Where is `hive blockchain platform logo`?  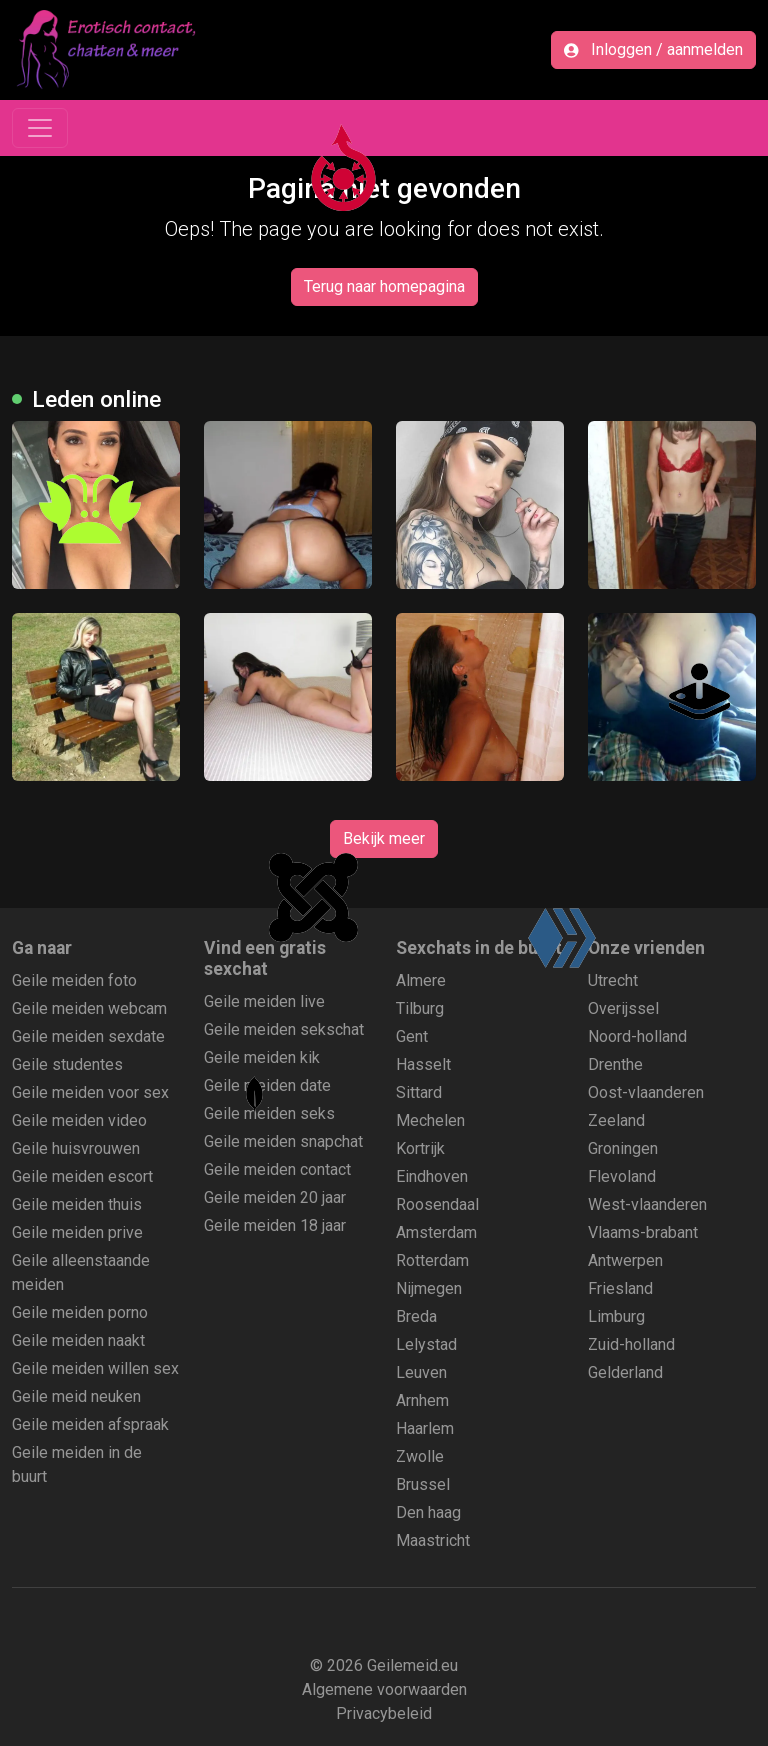 hive blockchain platform logo is located at coordinates (562, 938).